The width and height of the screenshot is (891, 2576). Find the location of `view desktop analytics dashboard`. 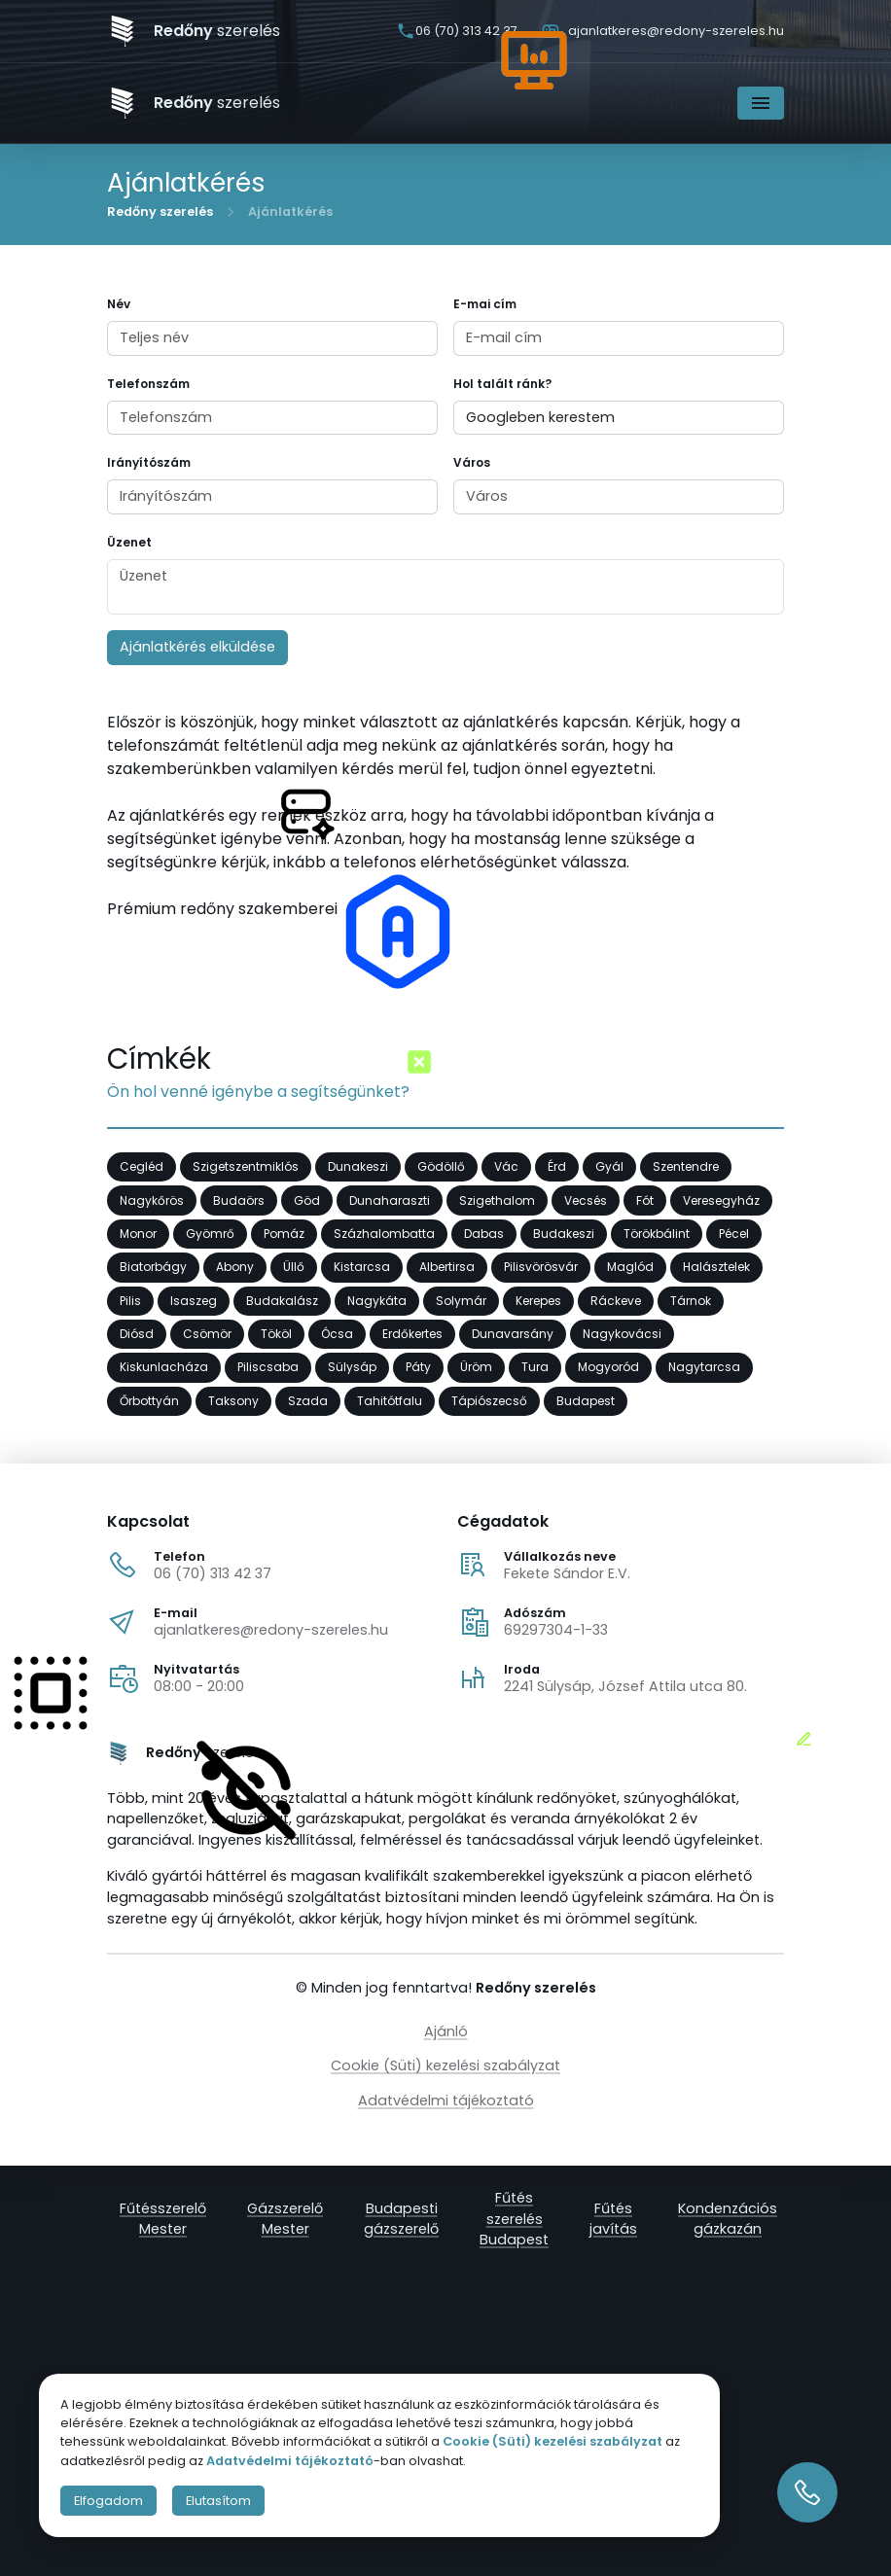

view desktop analytics dashboard is located at coordinates (534, 60).